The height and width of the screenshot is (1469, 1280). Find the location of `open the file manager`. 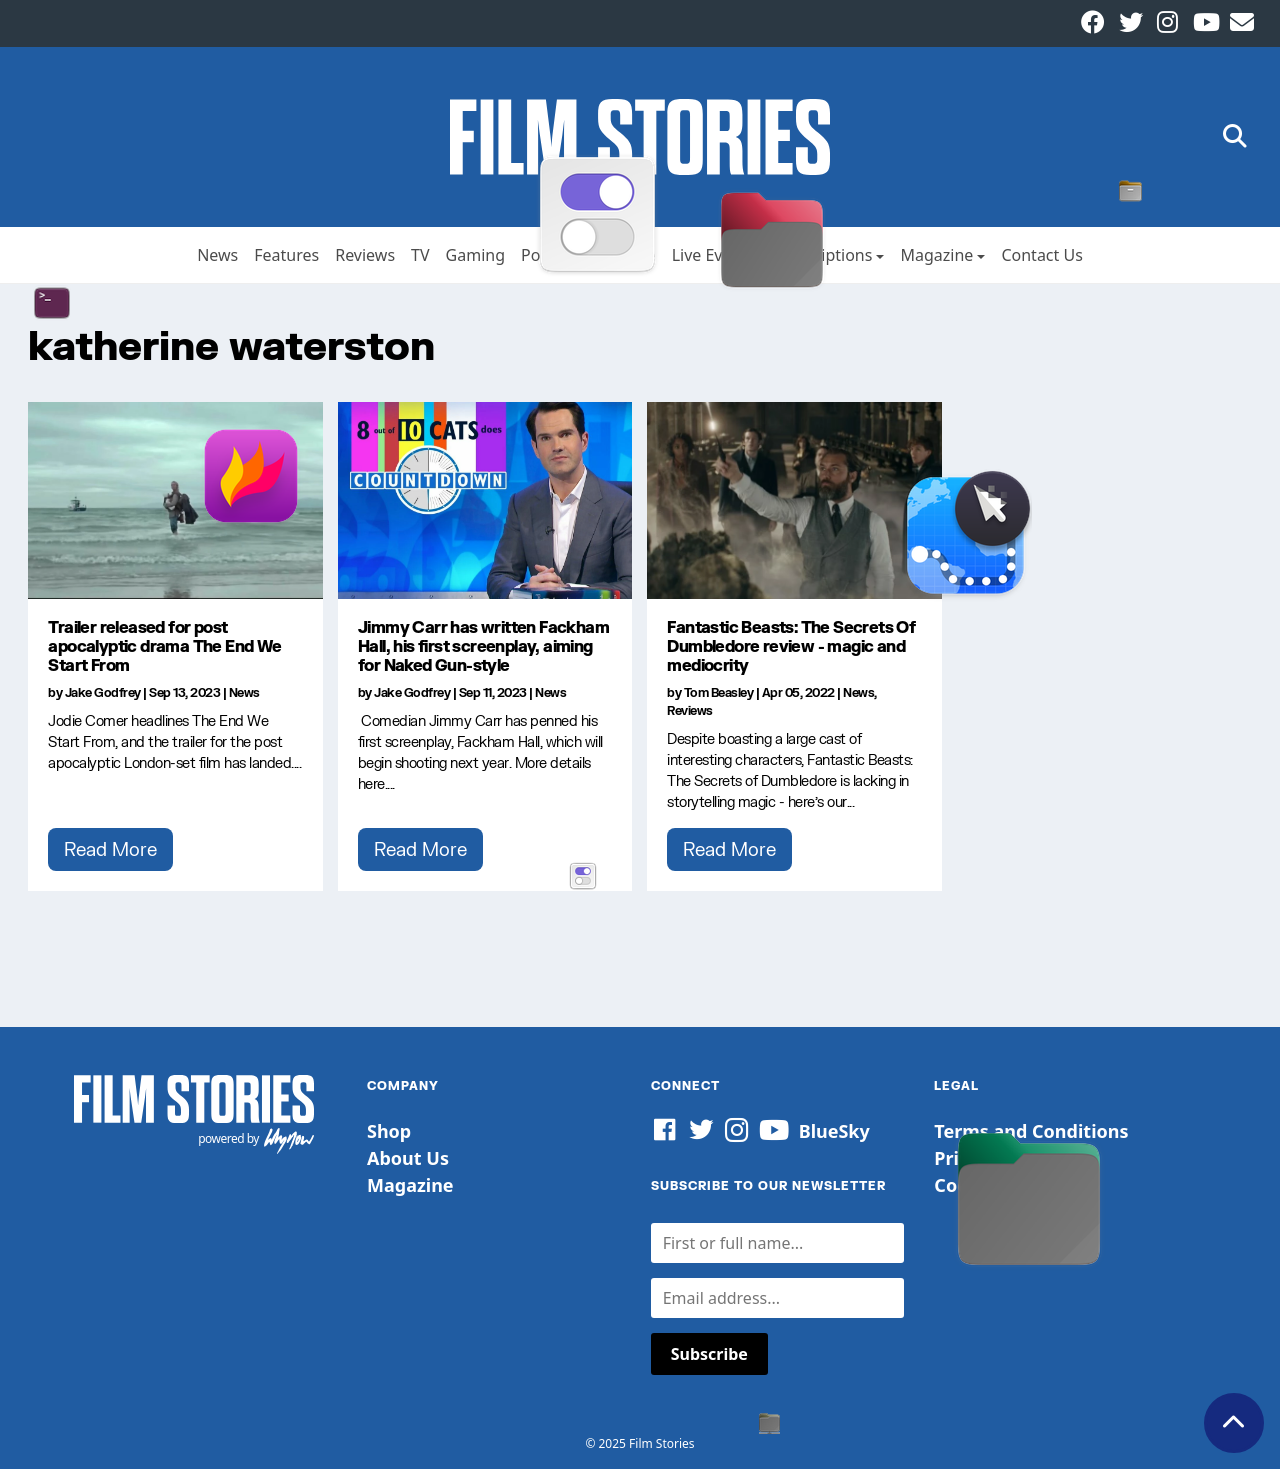

open the file manager is located at coordinates (1130, 190).